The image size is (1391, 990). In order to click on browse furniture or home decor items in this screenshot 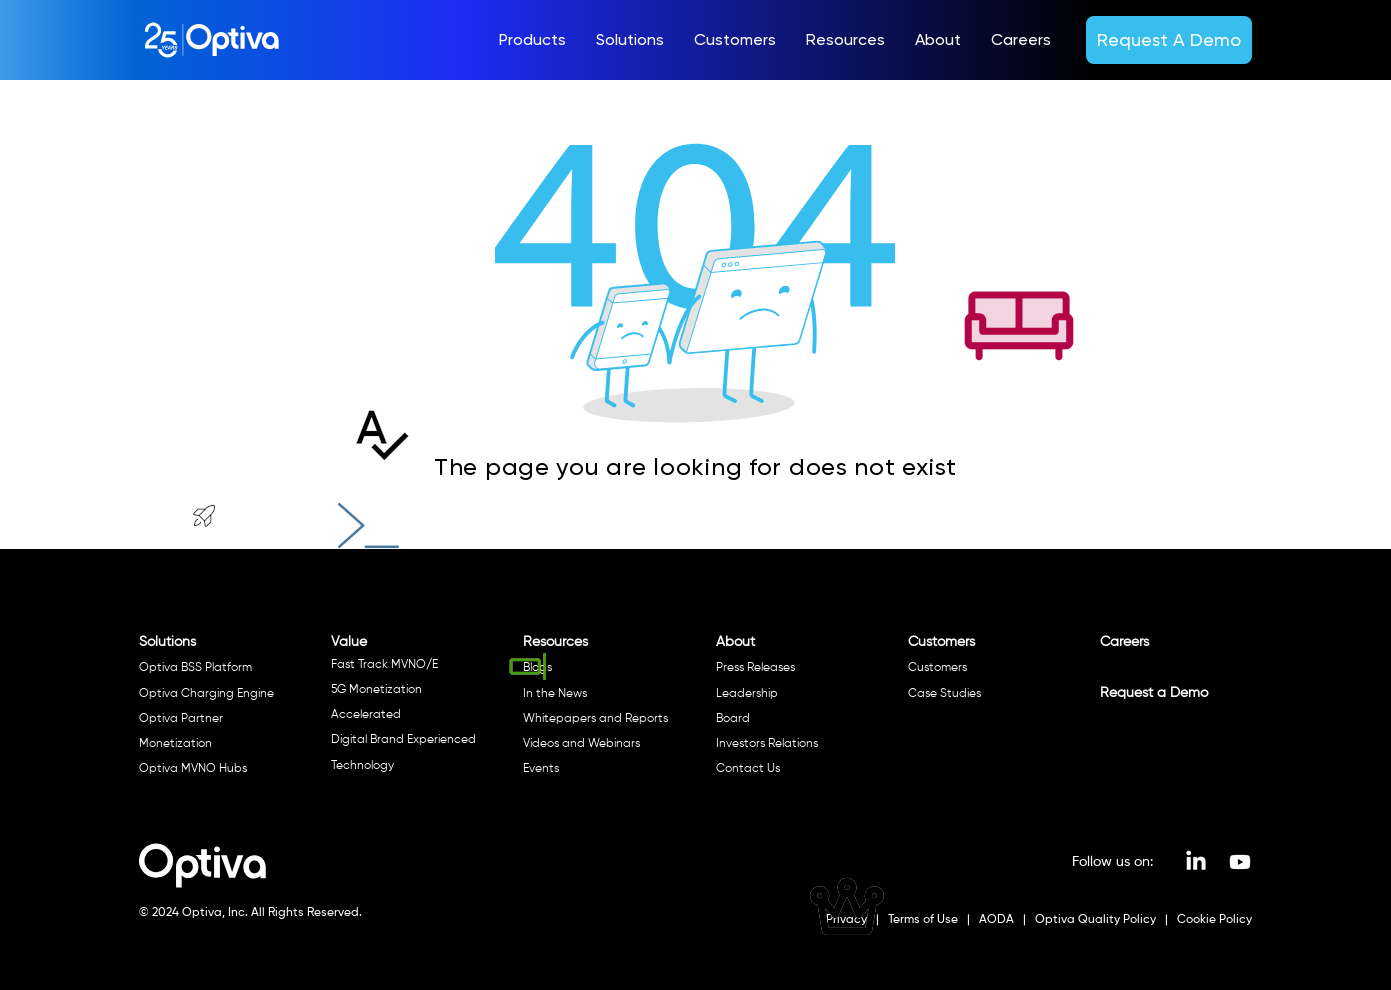, I will do `click(1019, 324)`.